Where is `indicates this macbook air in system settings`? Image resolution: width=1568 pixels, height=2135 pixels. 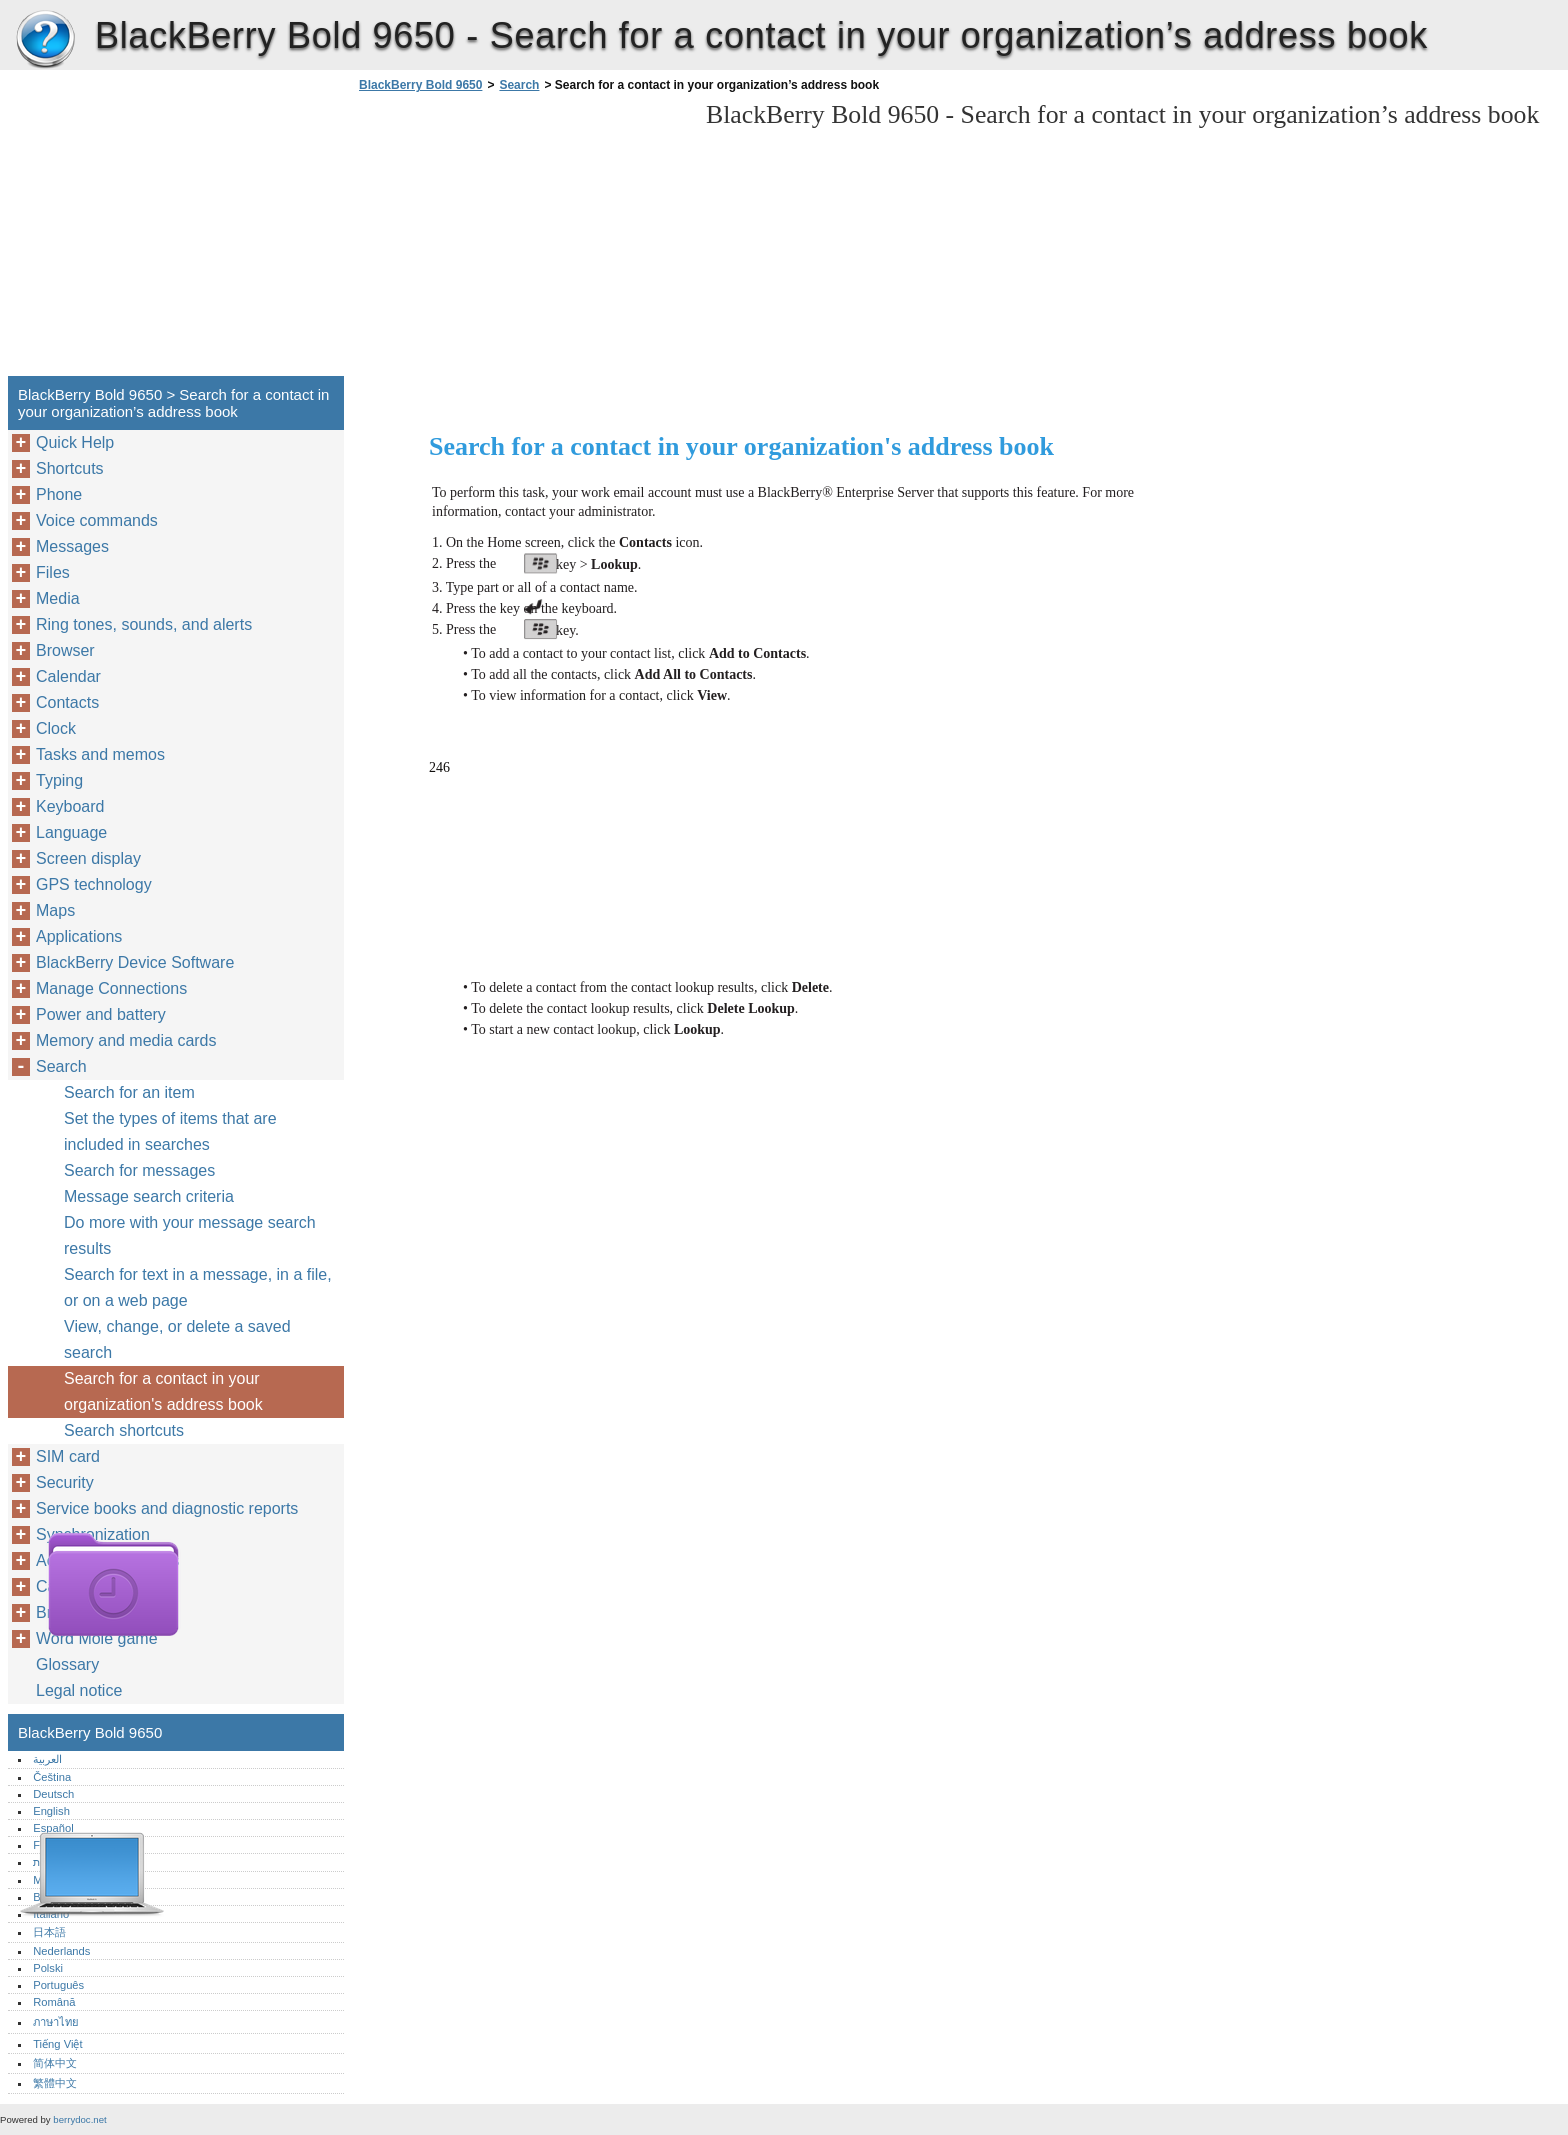
indicates this macbook air in system settings is located at coordinates (92, 1866).